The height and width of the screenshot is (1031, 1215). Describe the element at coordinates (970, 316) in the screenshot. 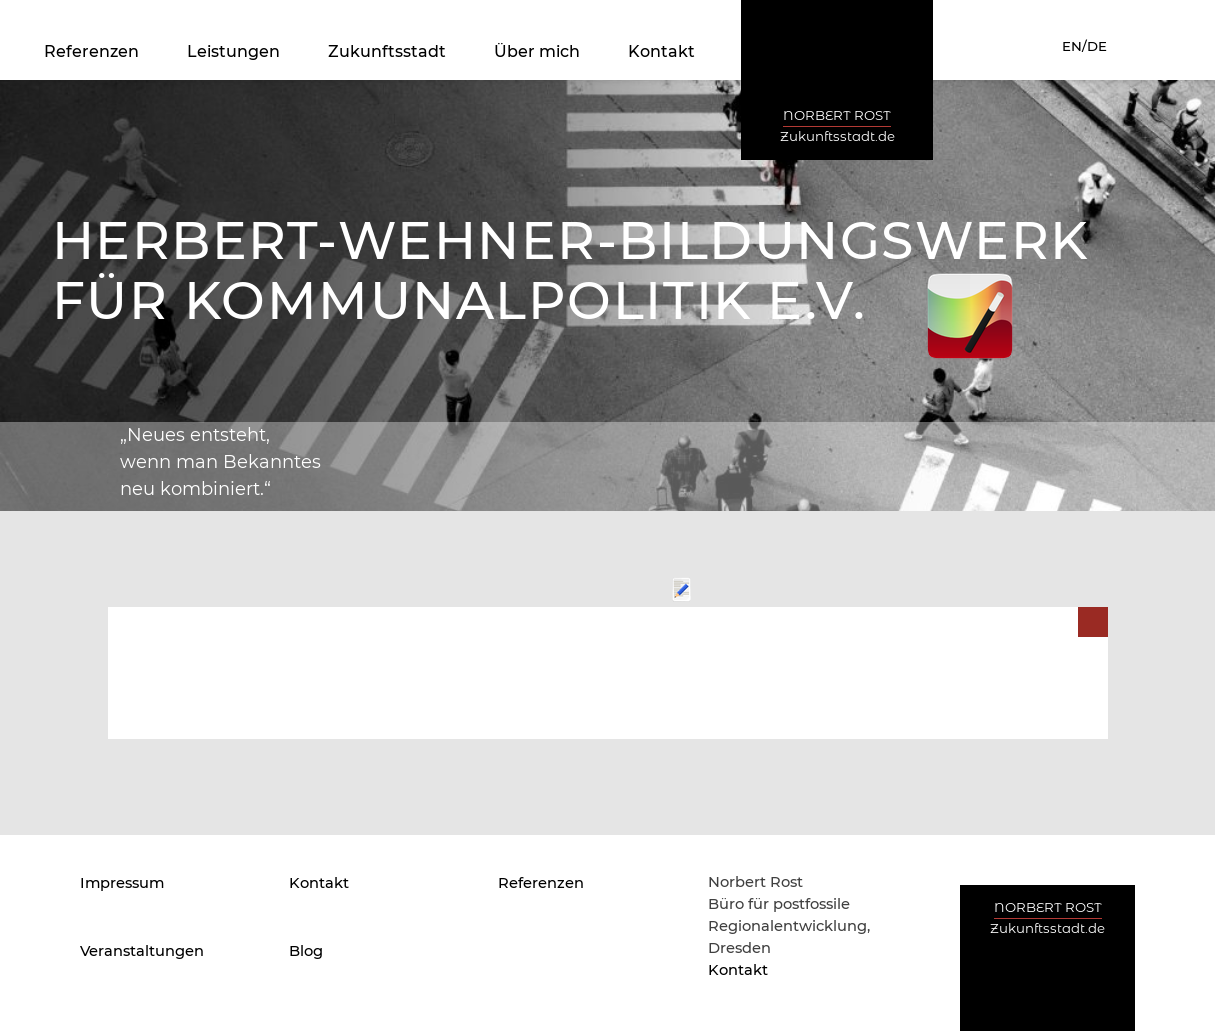

I see `launch winetricks application` at that location.